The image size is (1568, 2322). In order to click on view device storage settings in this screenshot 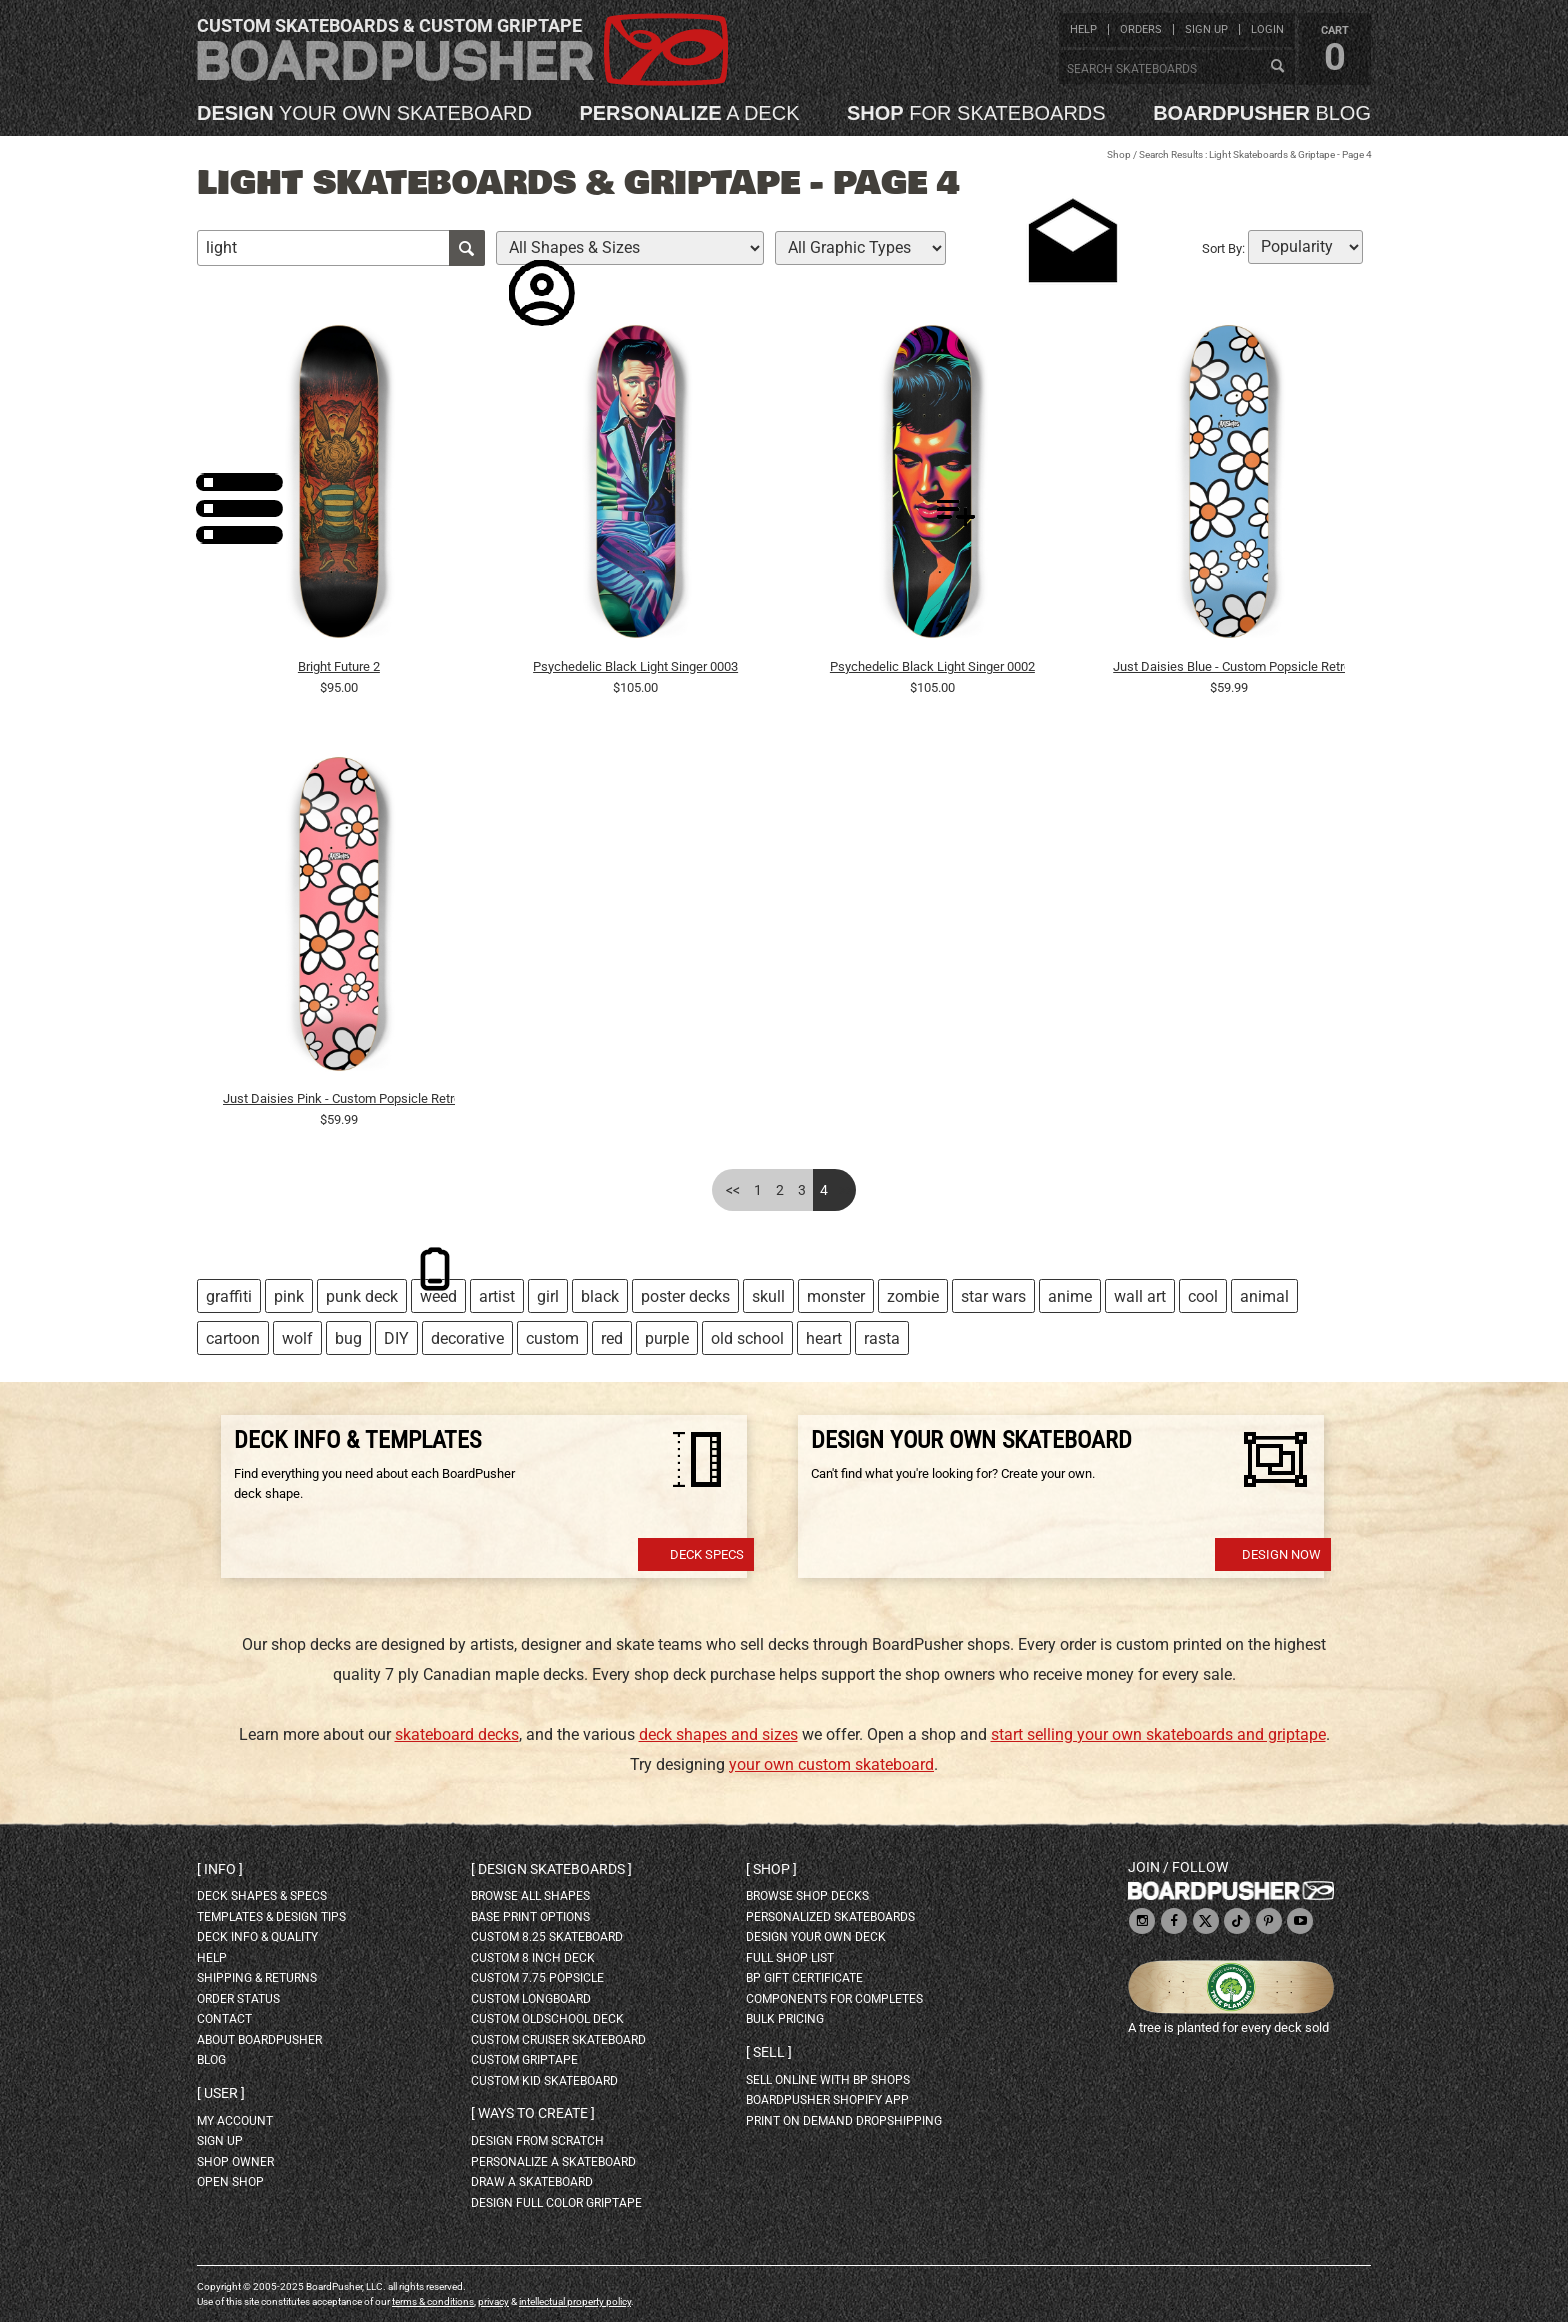, I will do `click(239, 508)`.